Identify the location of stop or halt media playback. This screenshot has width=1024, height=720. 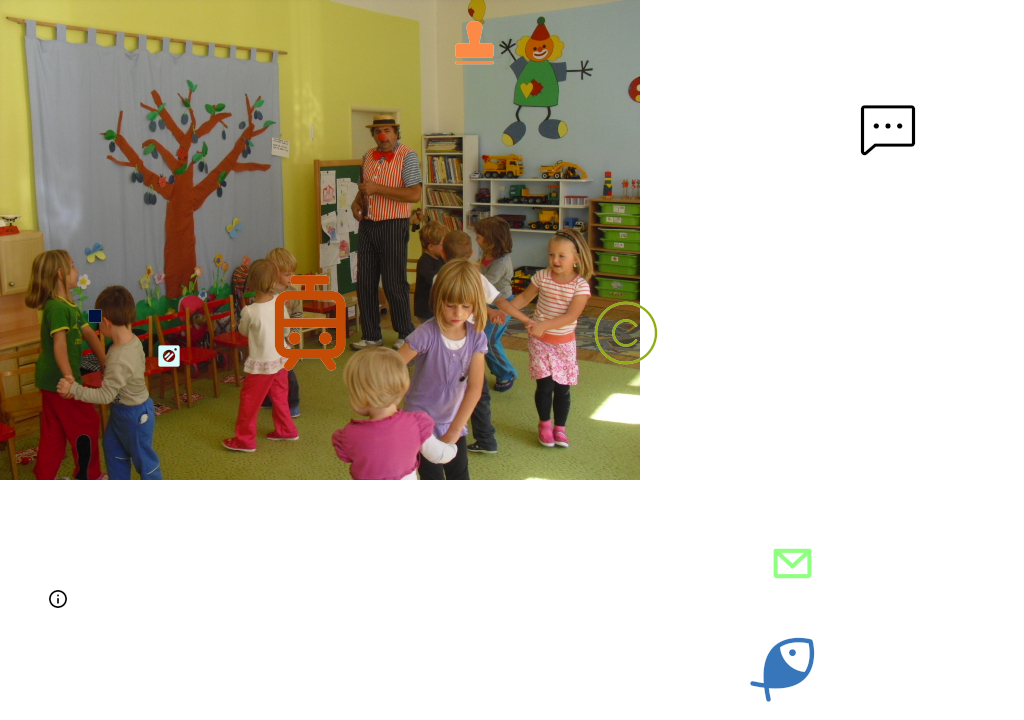
(95, 316).